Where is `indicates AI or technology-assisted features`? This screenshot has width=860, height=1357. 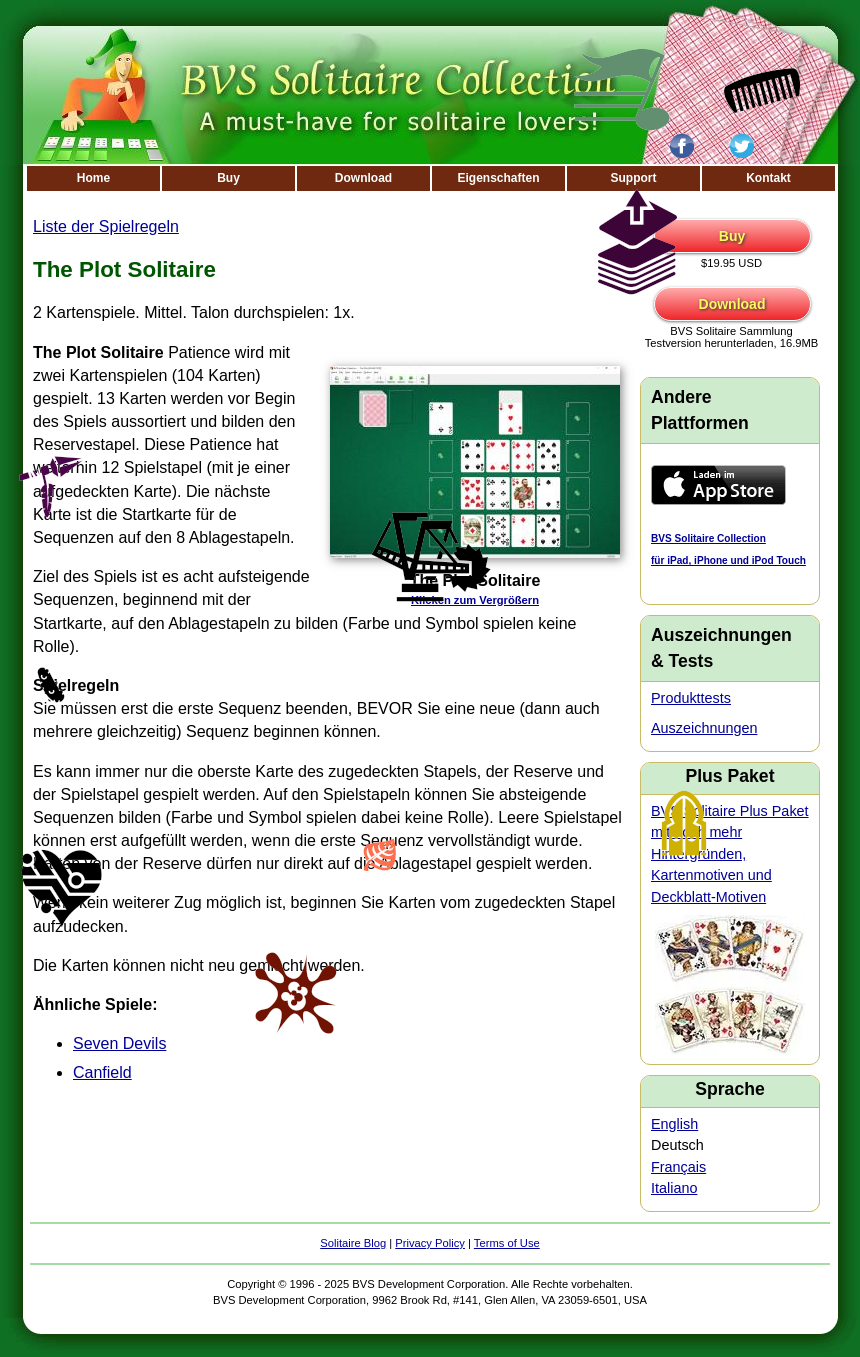 indicates AI or technology-assisted features is located at coordinates (61, 888).